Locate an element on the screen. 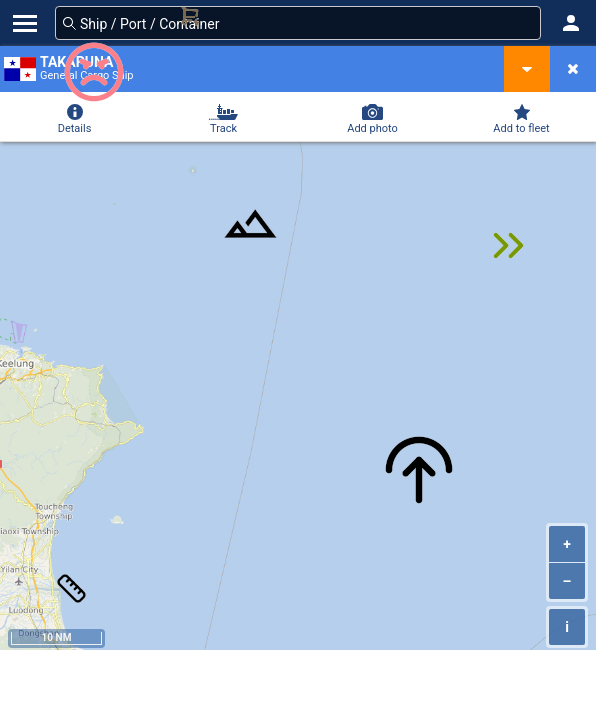  apply a landscape or mountains photo filter is located at coordinates (250, 223).